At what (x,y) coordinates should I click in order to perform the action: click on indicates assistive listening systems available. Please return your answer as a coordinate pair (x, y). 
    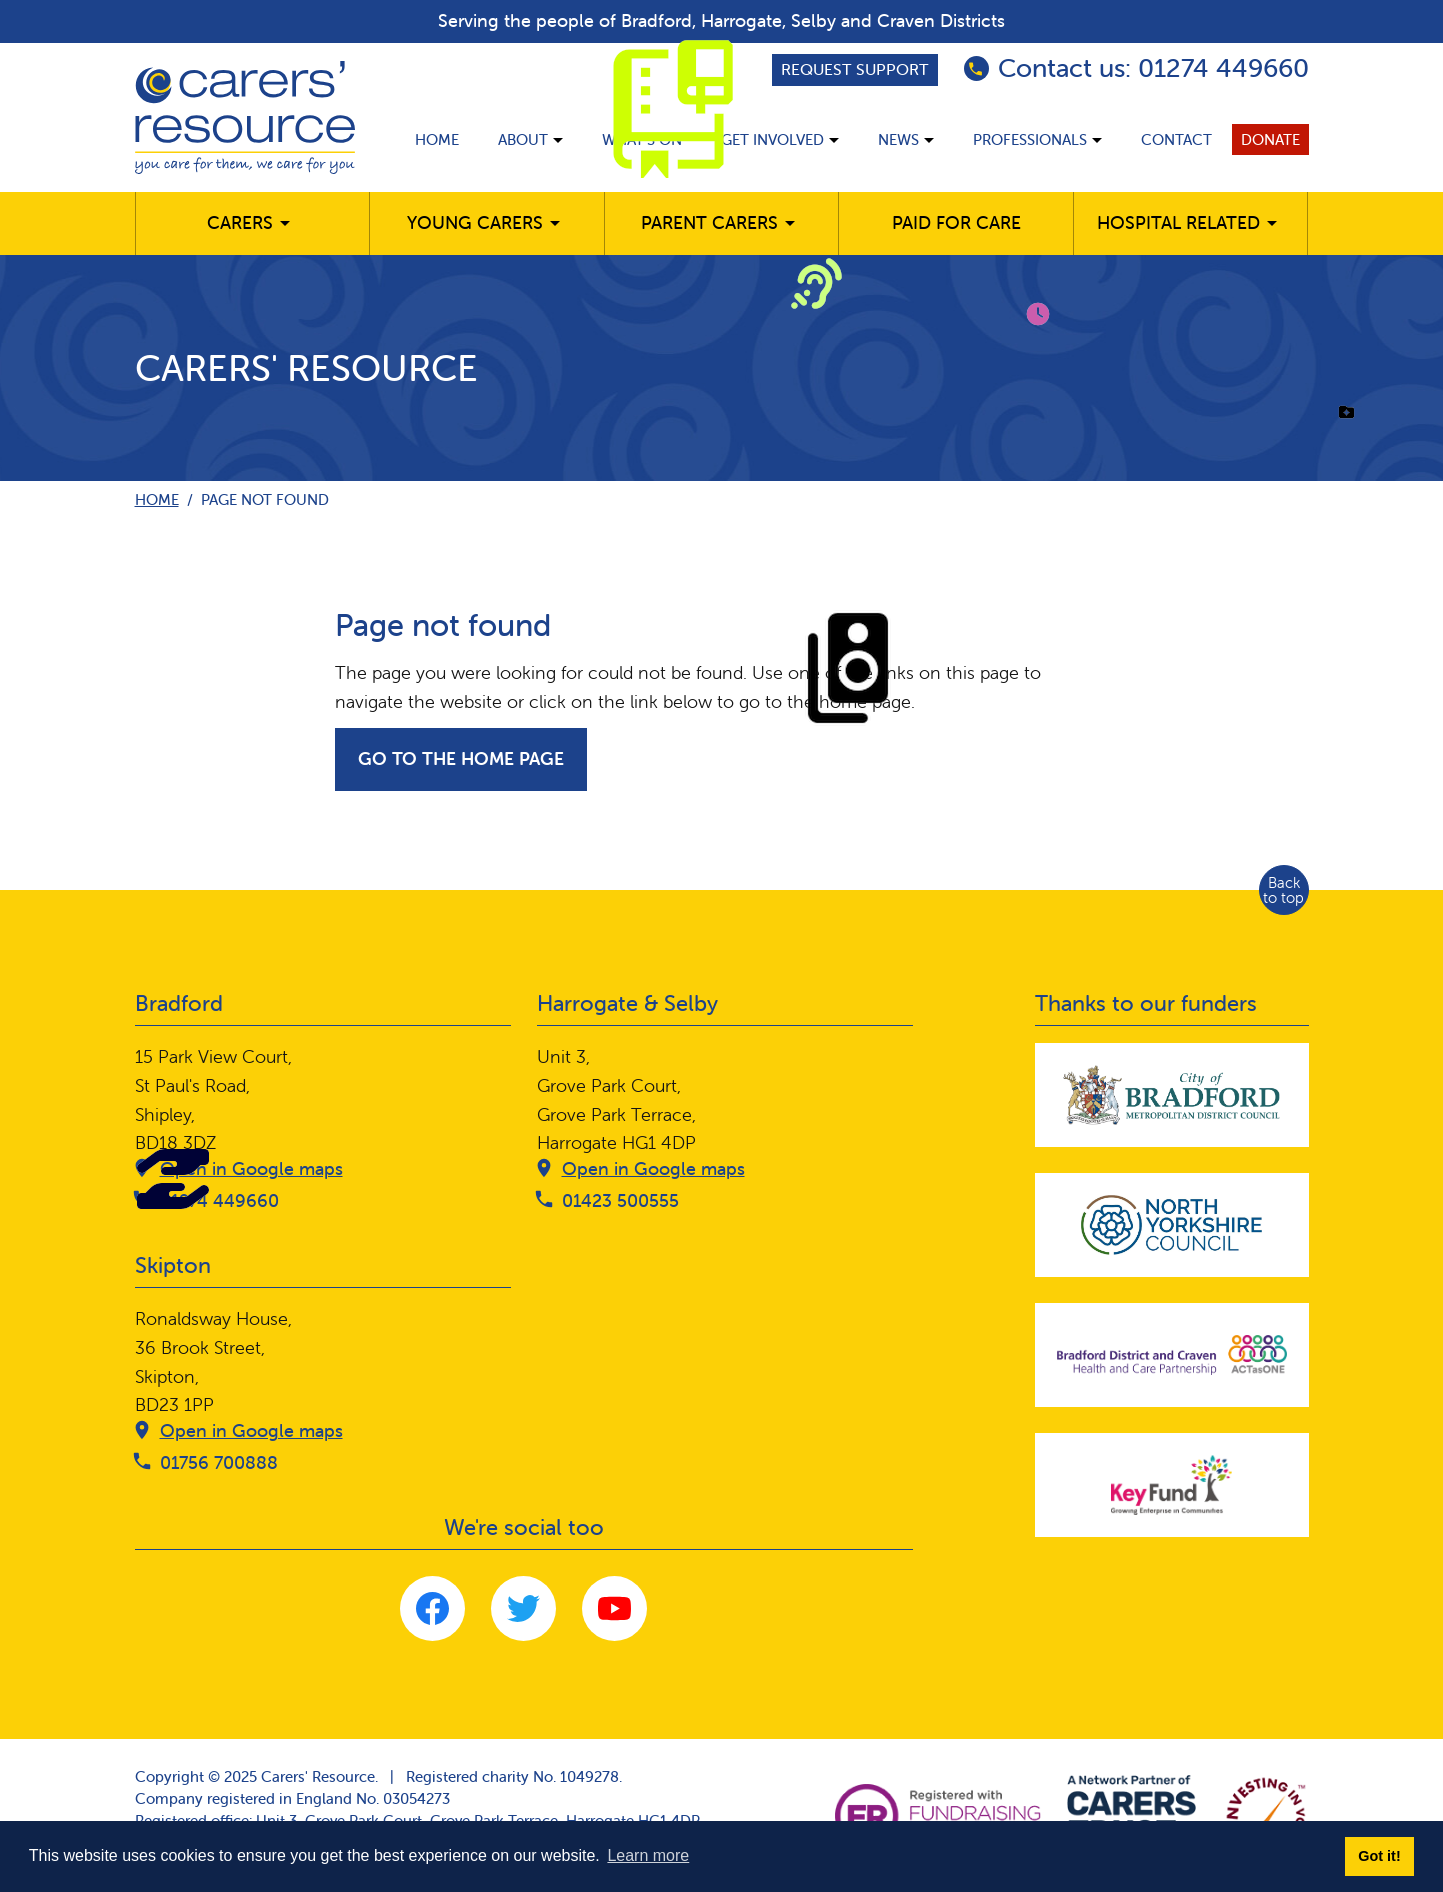
    Looking at the image, I should click on (816, 283).